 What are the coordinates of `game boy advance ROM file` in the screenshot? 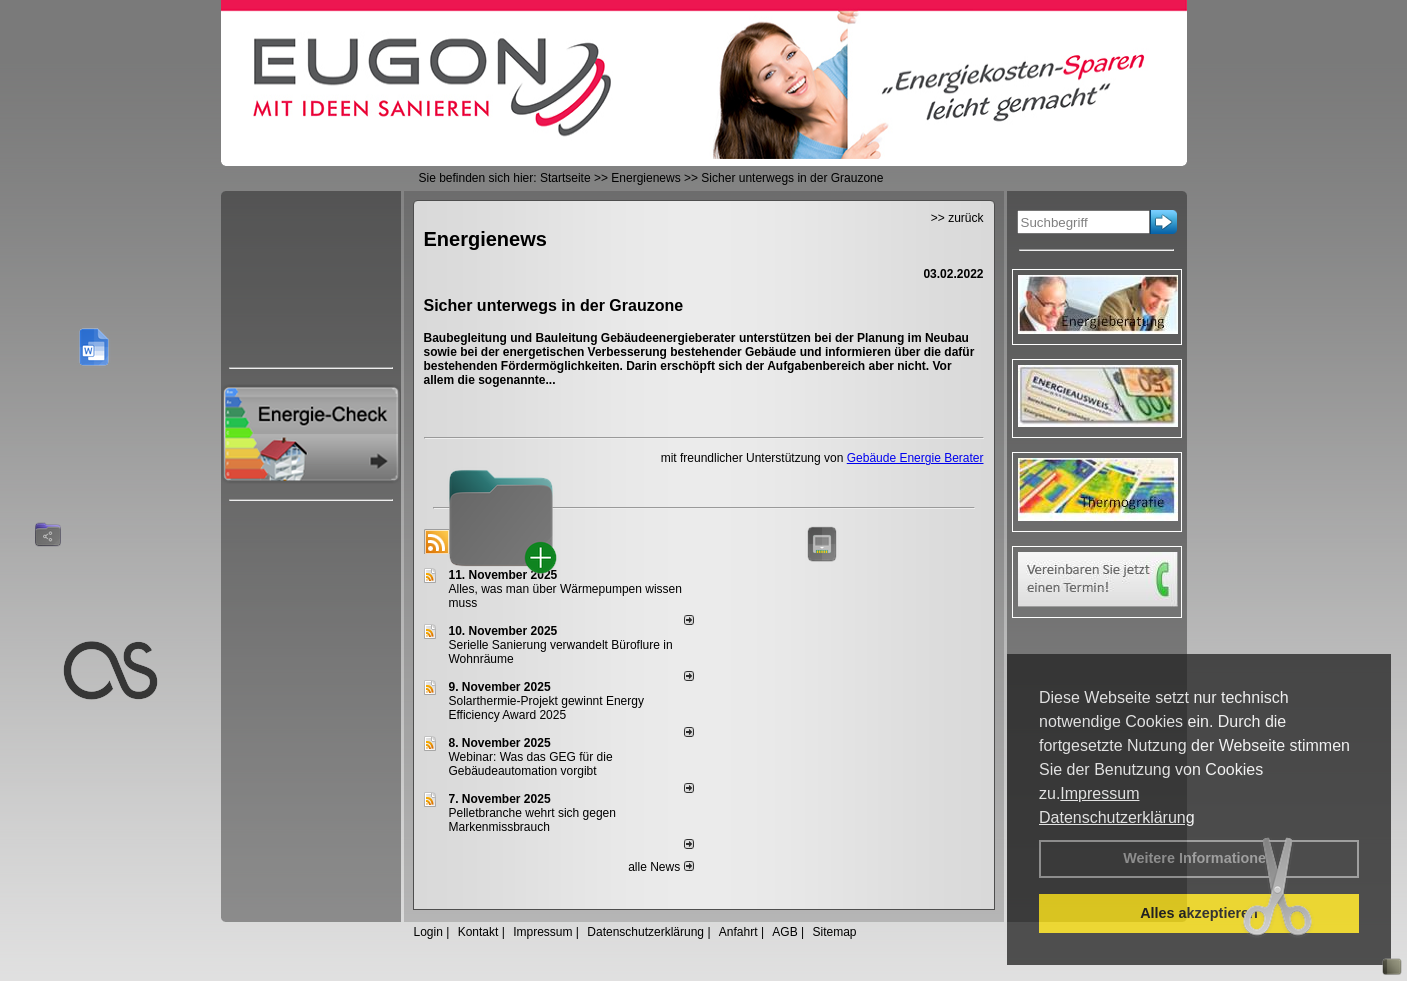 It's located at (822, 544).